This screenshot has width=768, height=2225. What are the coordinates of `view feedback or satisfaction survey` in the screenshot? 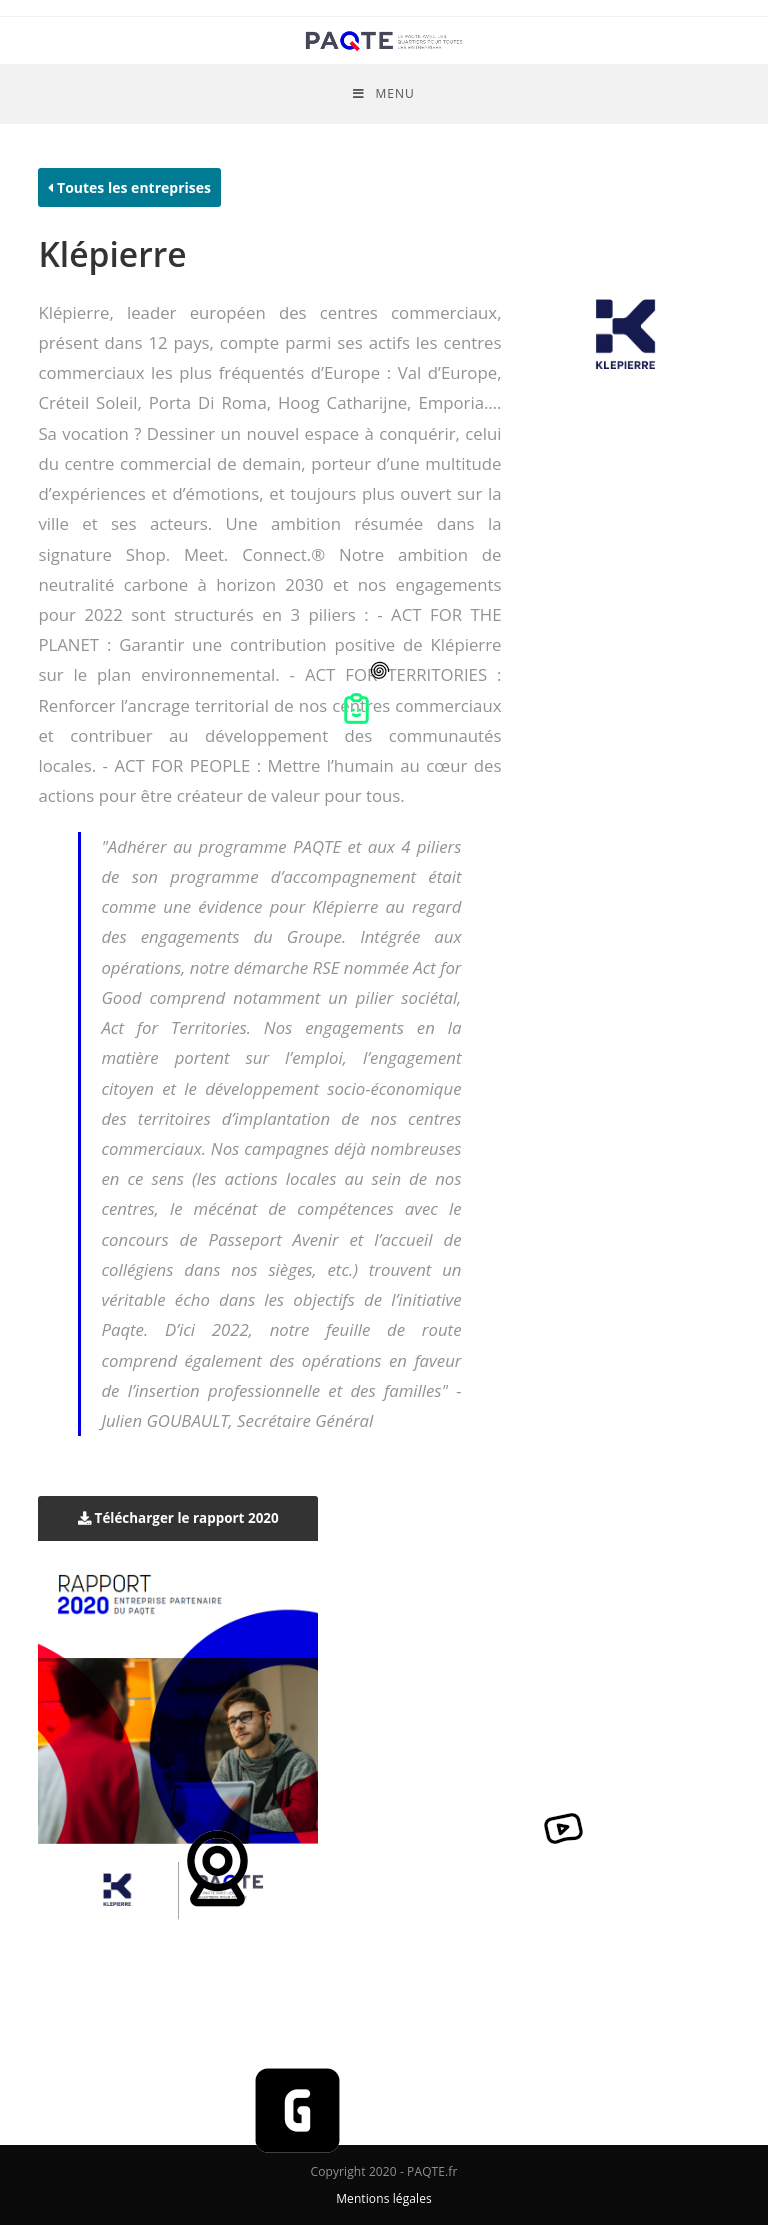 It's located at (356, 708).